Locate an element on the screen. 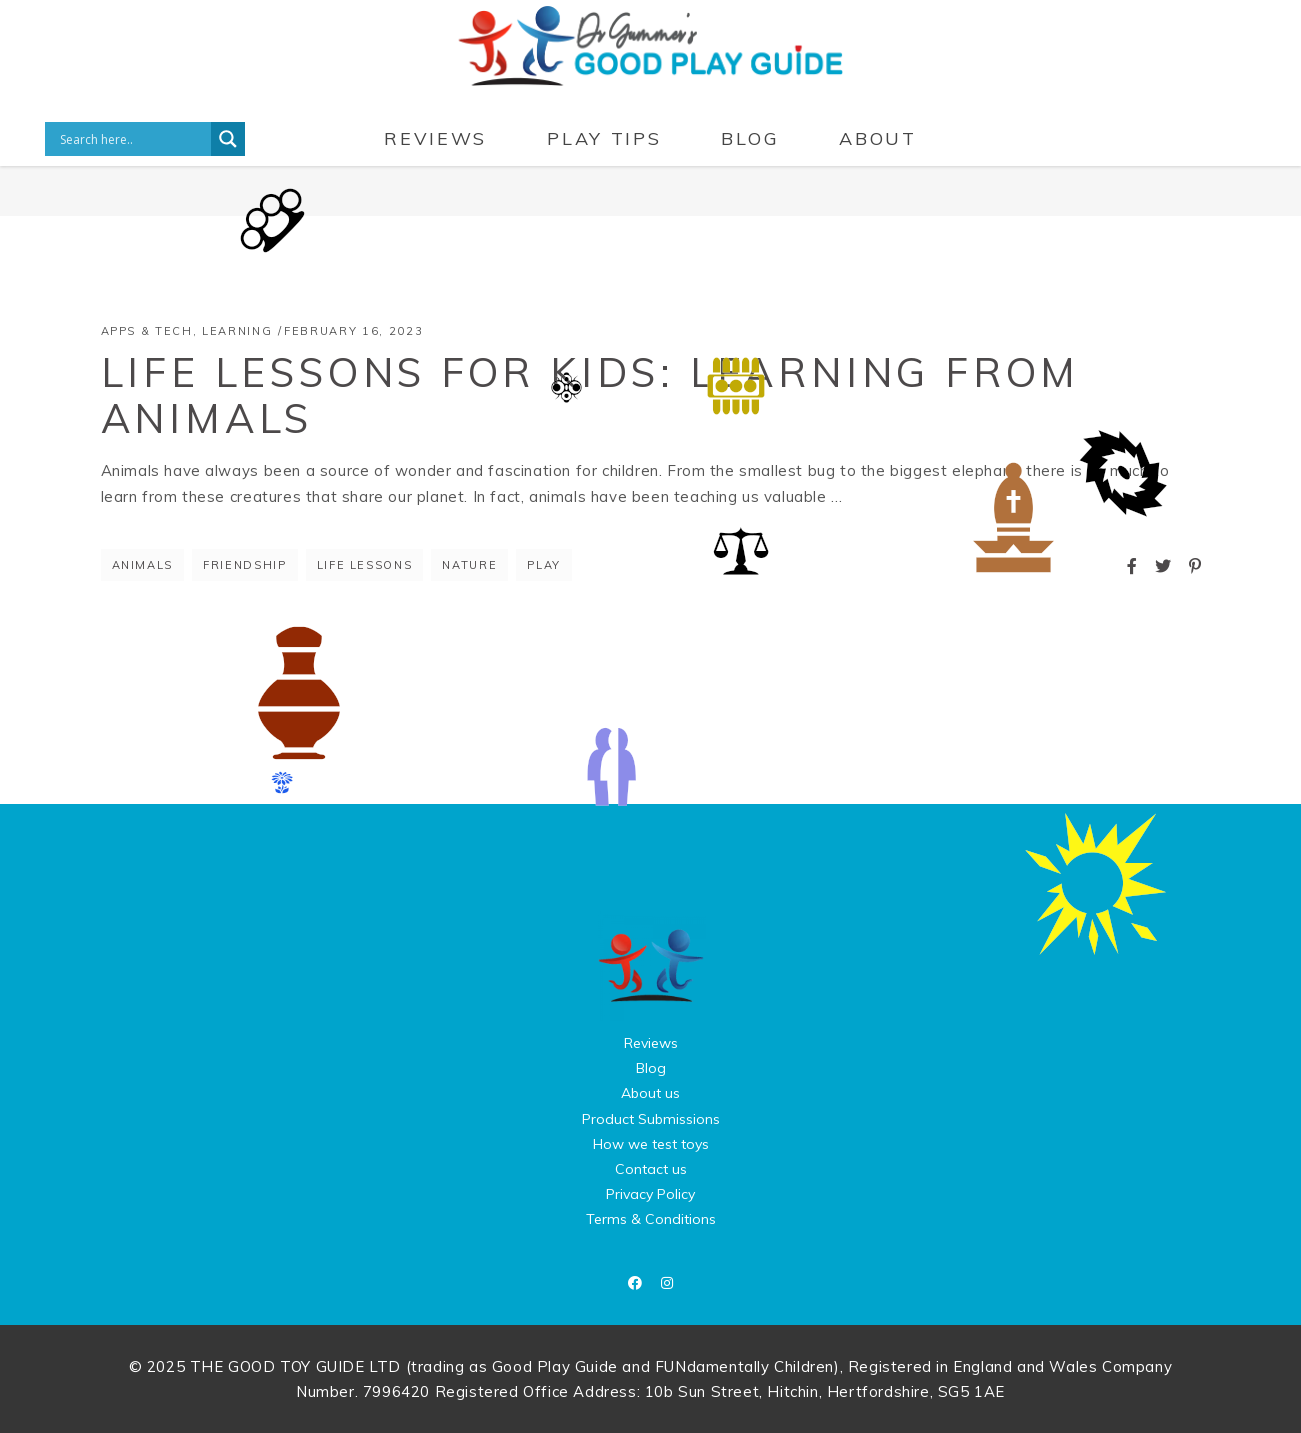 The image size is (1301, 1433). decorative flower icon for nature or garden-themed content is located at coordinates (282, 782).